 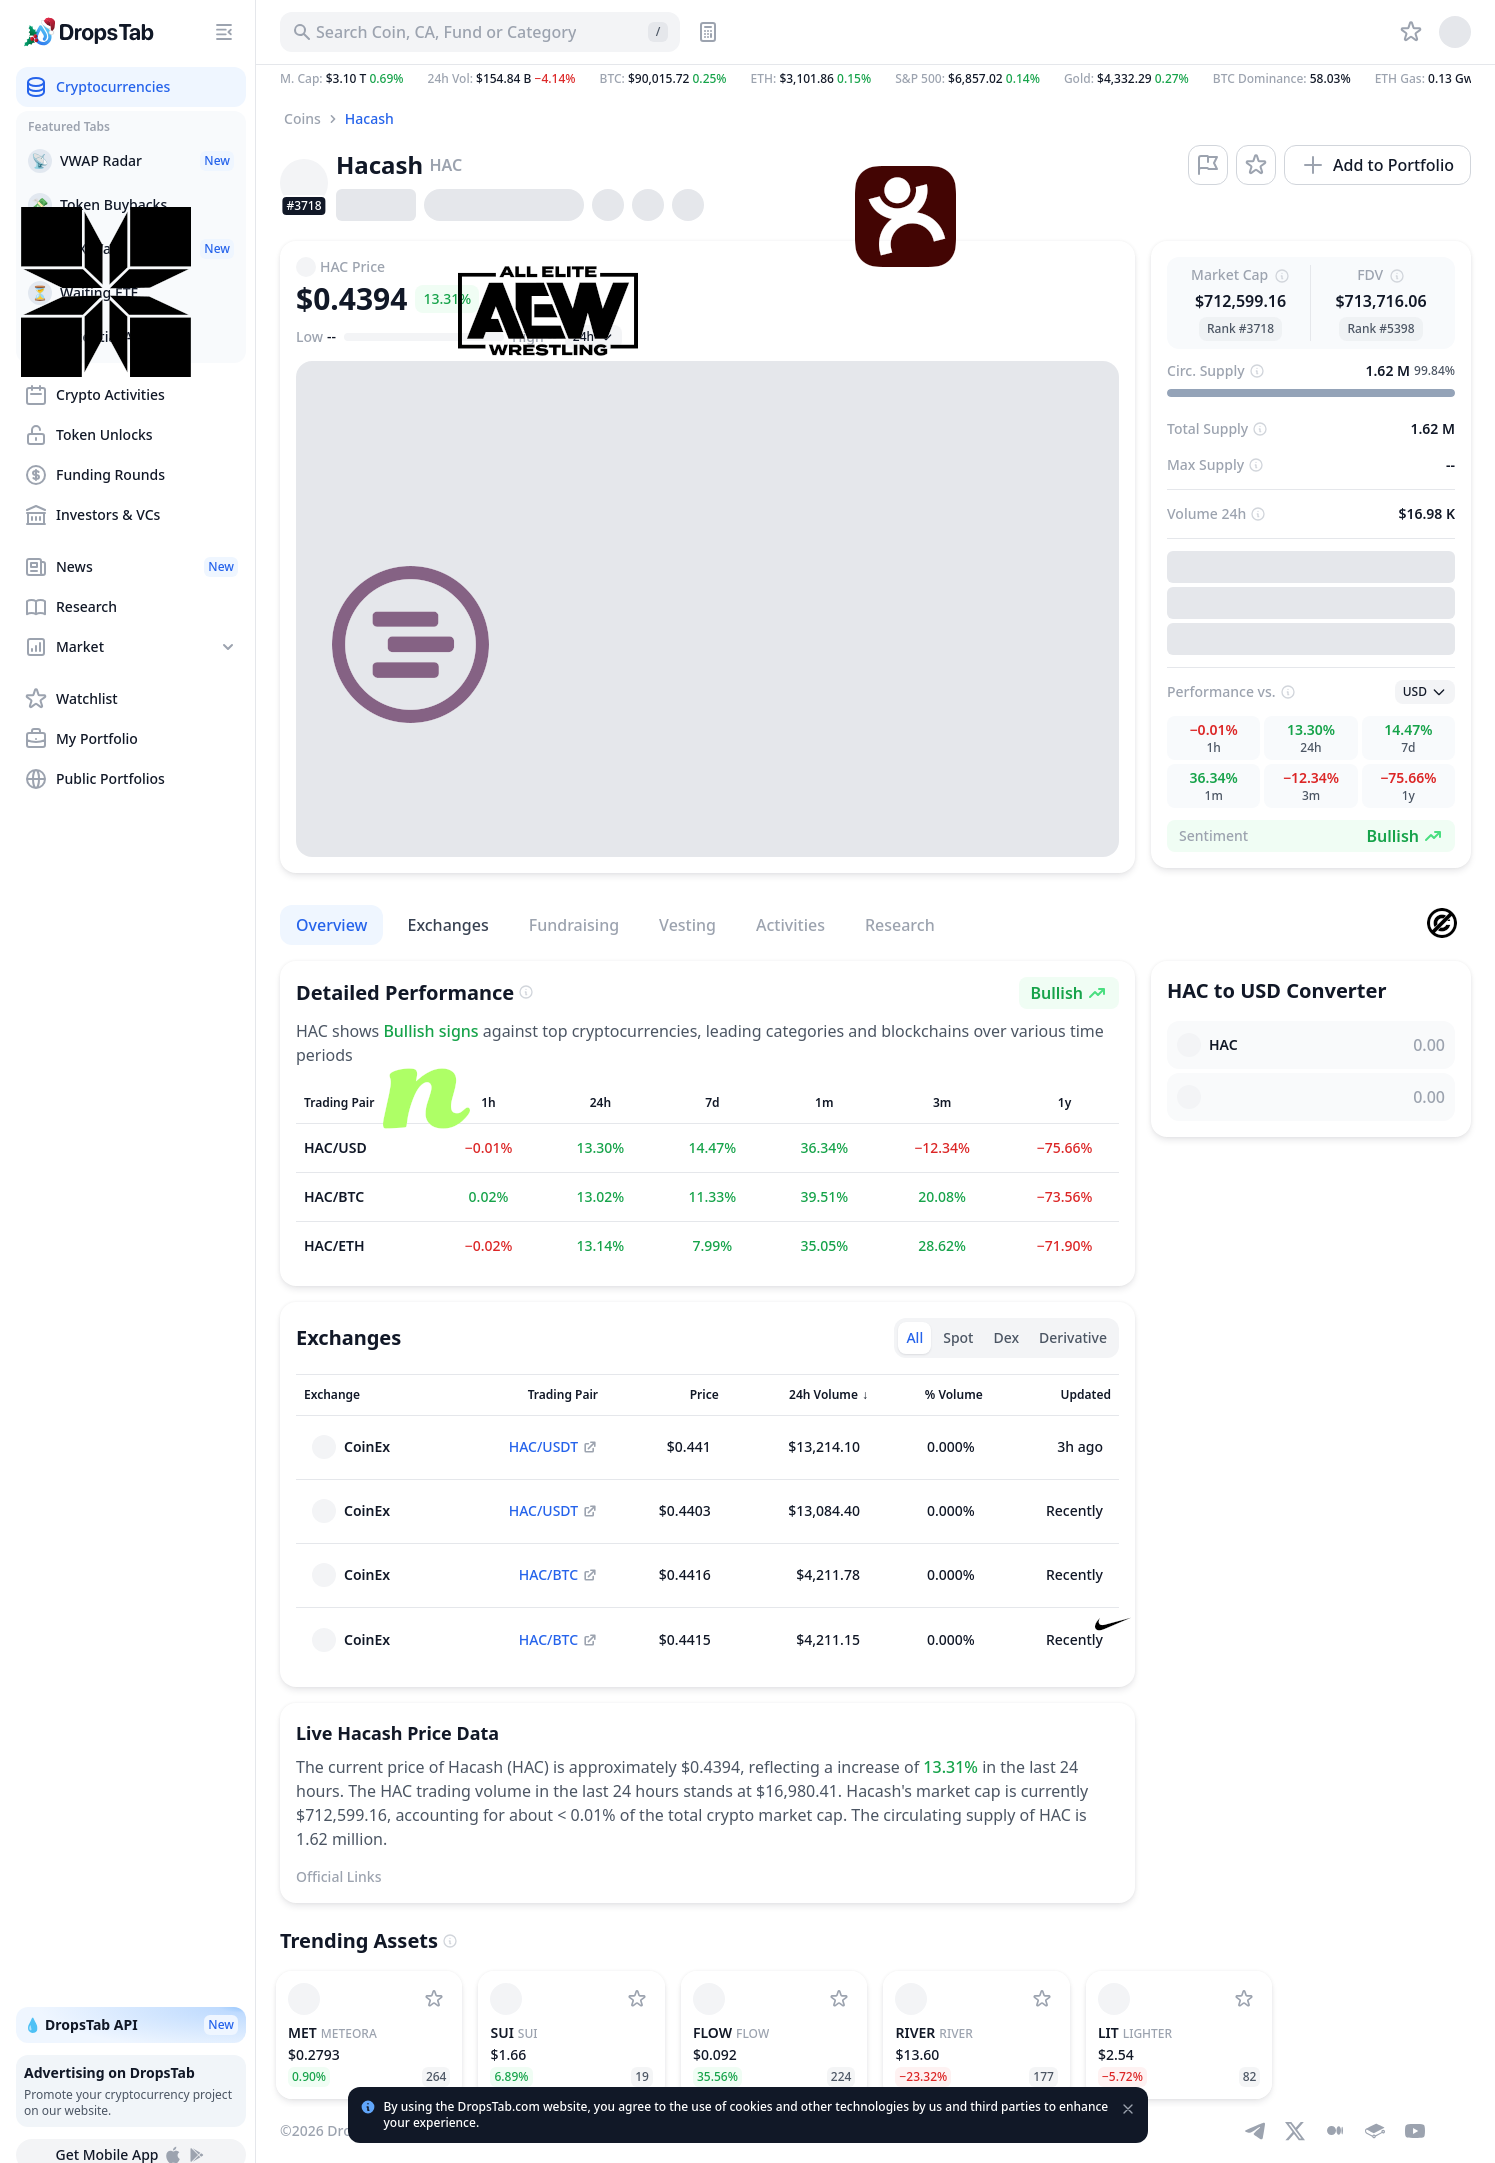 I want to click on notist app logo, so click(x=426, y=1098).